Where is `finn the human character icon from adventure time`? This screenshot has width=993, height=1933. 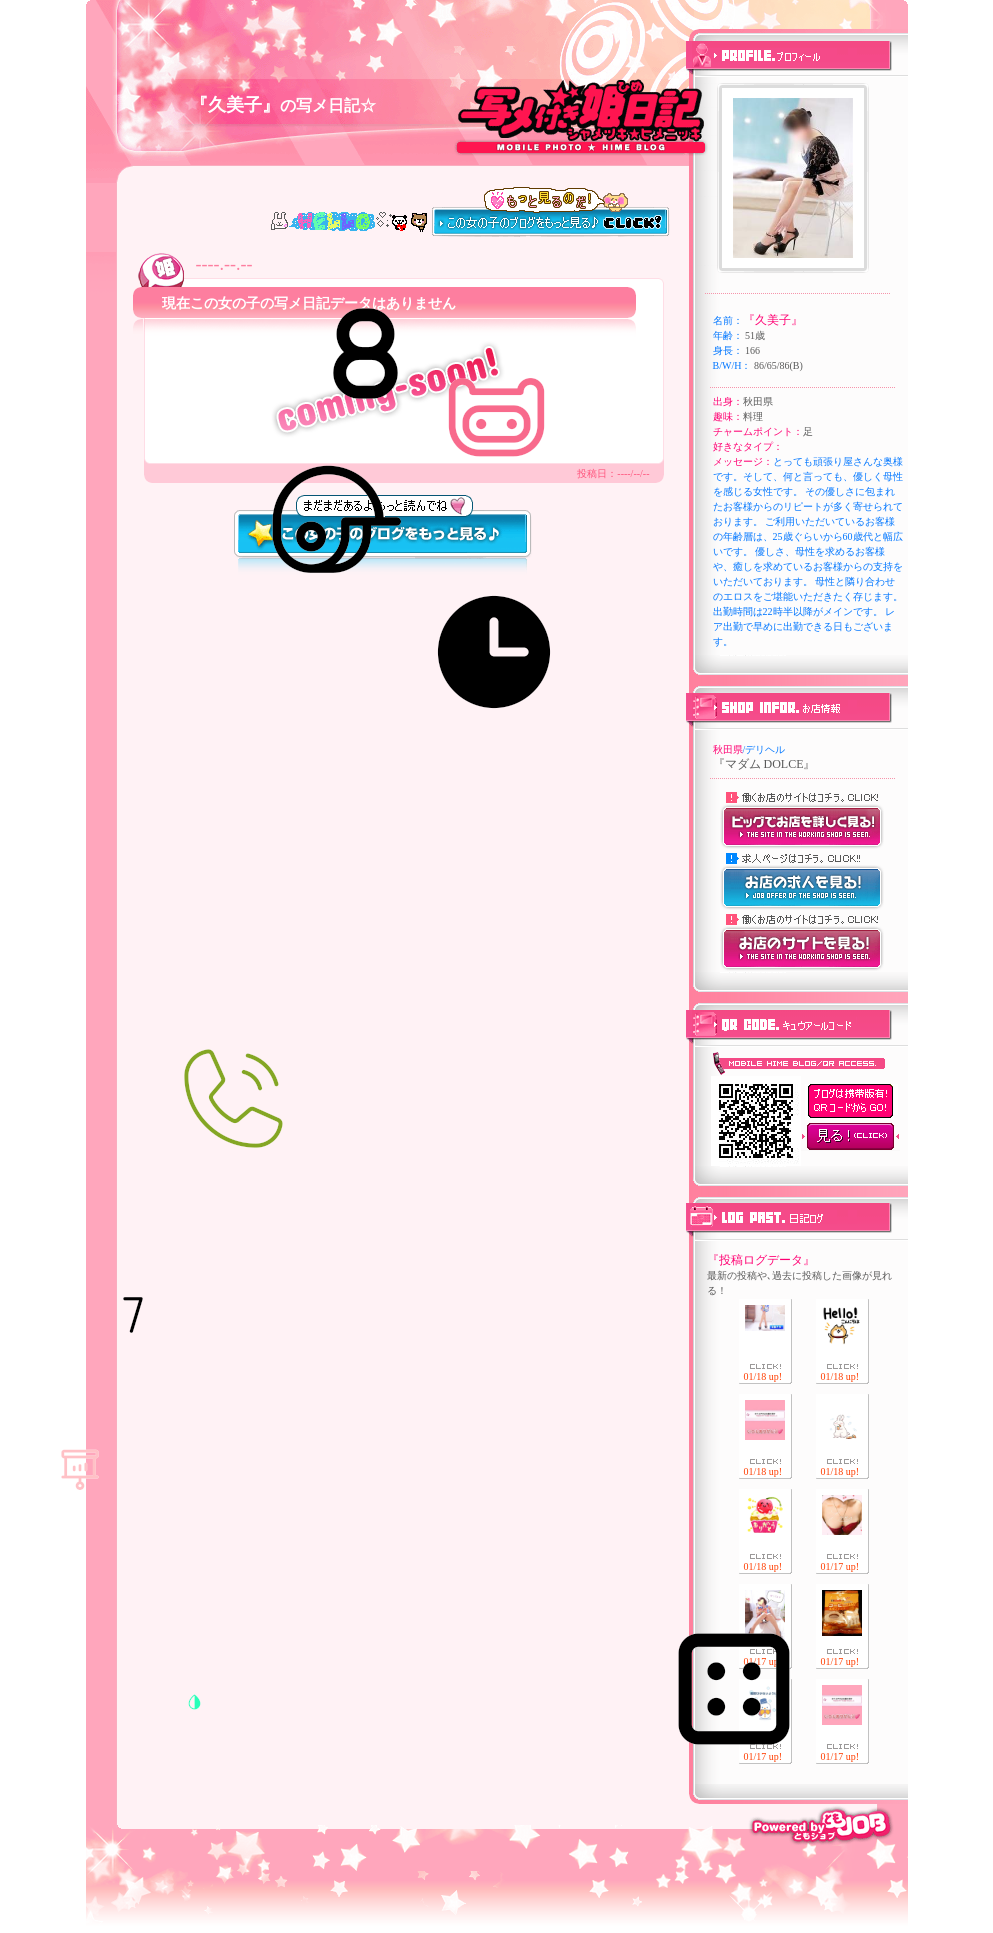 finn the human character icon from adventure time is located at coordinates (496, 415).